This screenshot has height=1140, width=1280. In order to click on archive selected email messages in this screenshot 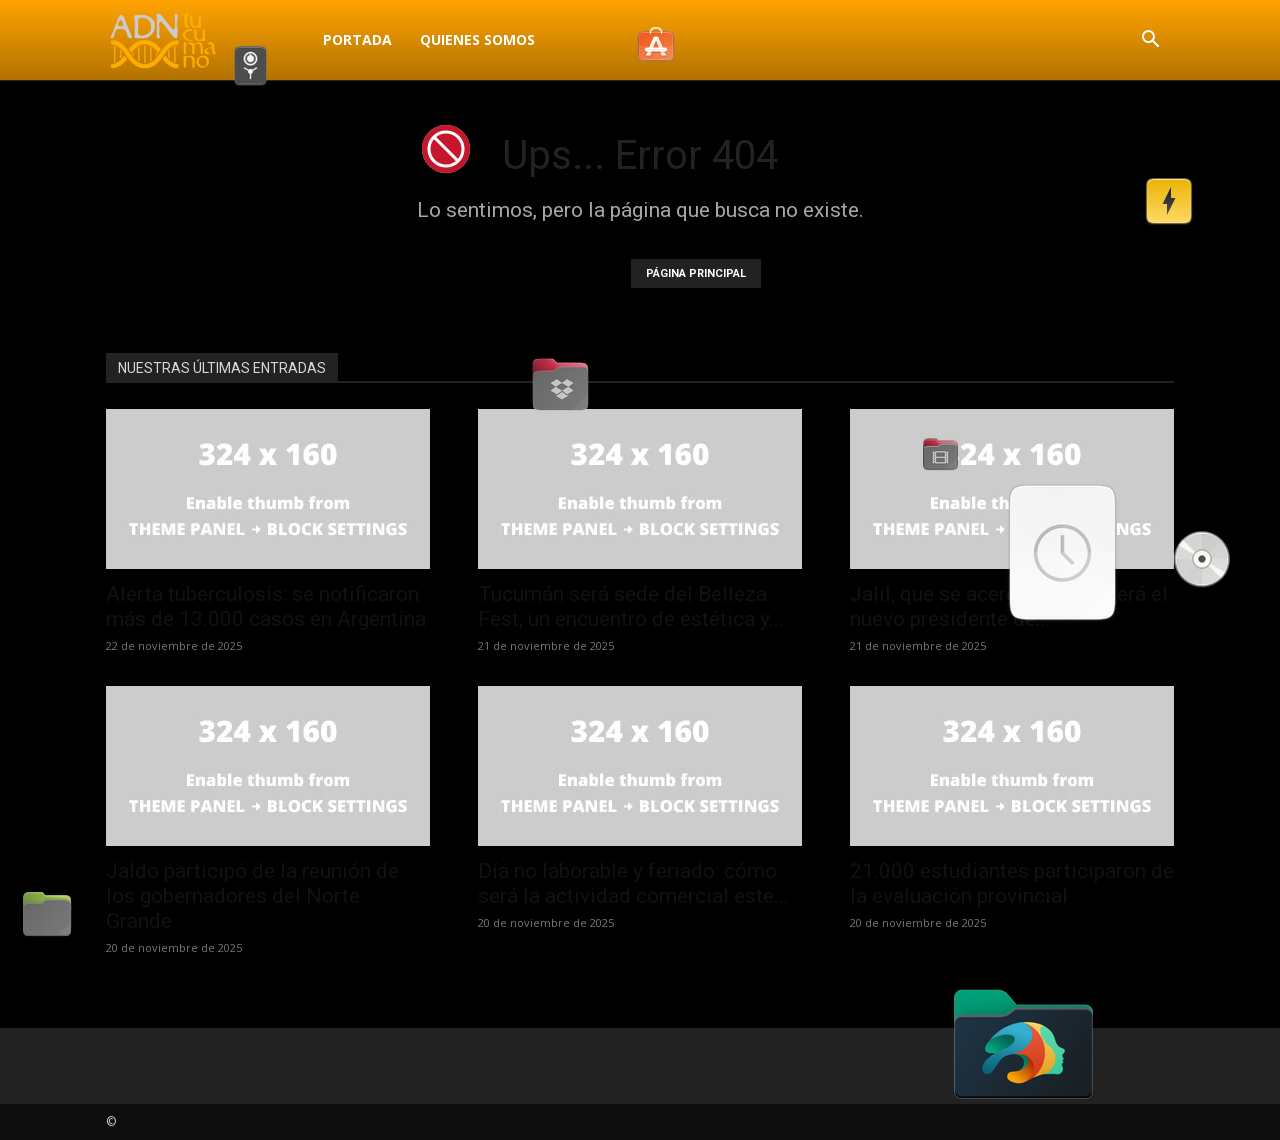, I will do `click(250, 65)`.